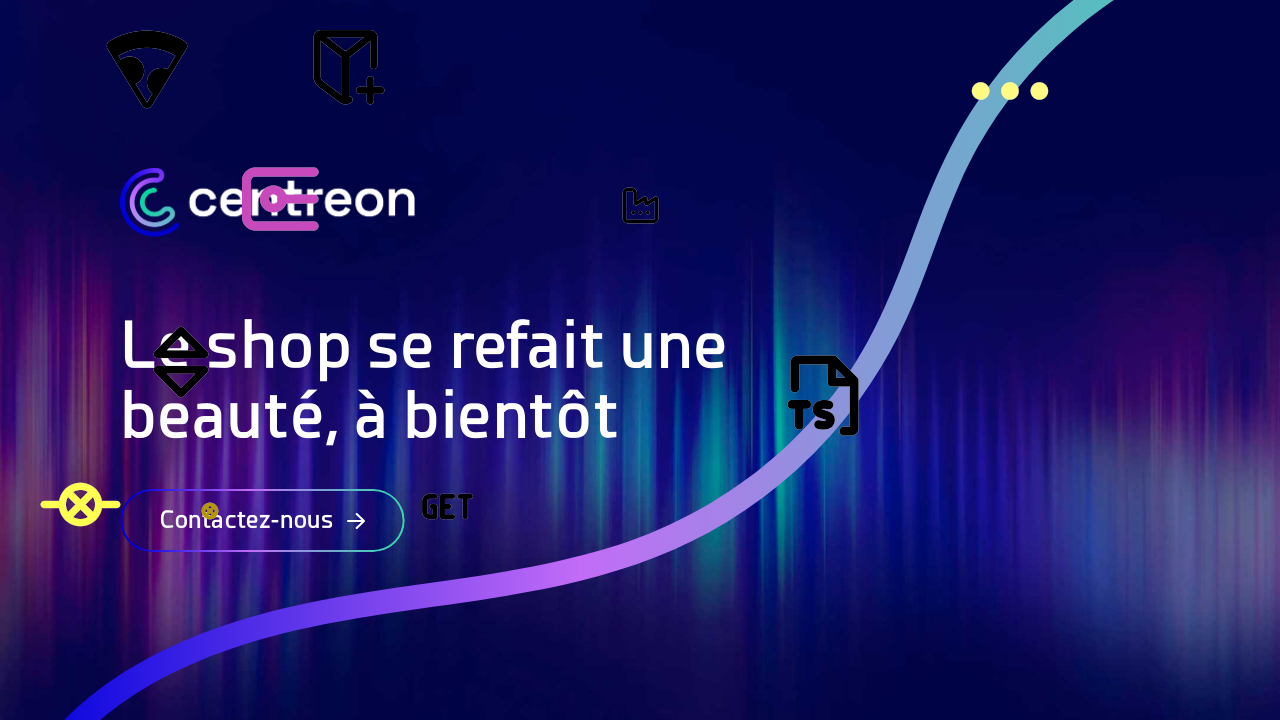 This screenshot has width=1280, height=720. Describe the element at coordinates (181, 362) in the screenshot. I see `expand or collapse a dropdown menu` at that location.